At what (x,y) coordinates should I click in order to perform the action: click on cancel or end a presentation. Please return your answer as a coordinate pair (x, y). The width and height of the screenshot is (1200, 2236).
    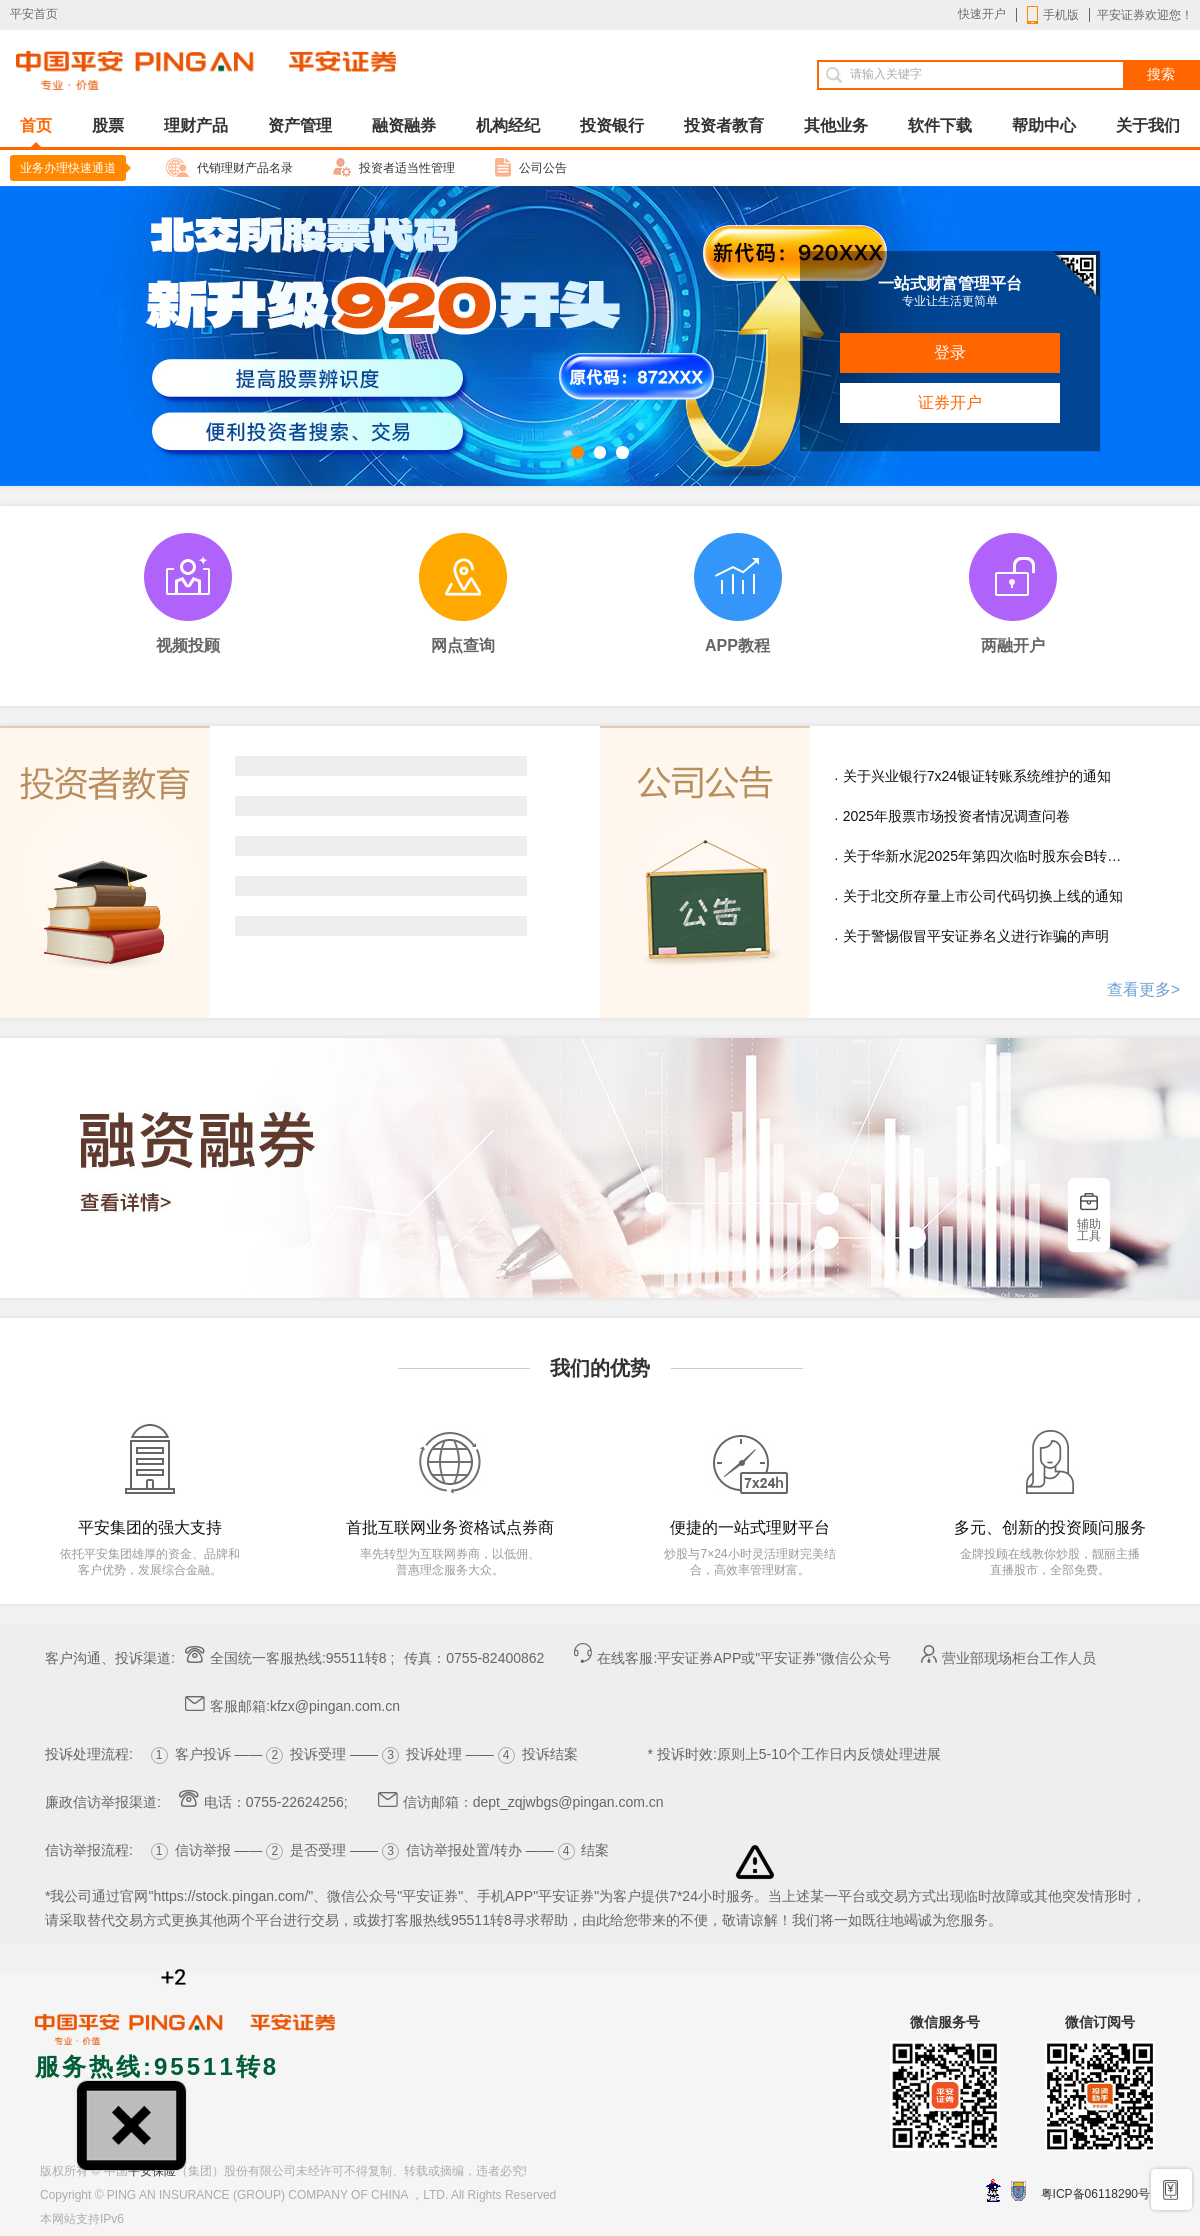
    Looking at the image, I should click on (131, 2125).